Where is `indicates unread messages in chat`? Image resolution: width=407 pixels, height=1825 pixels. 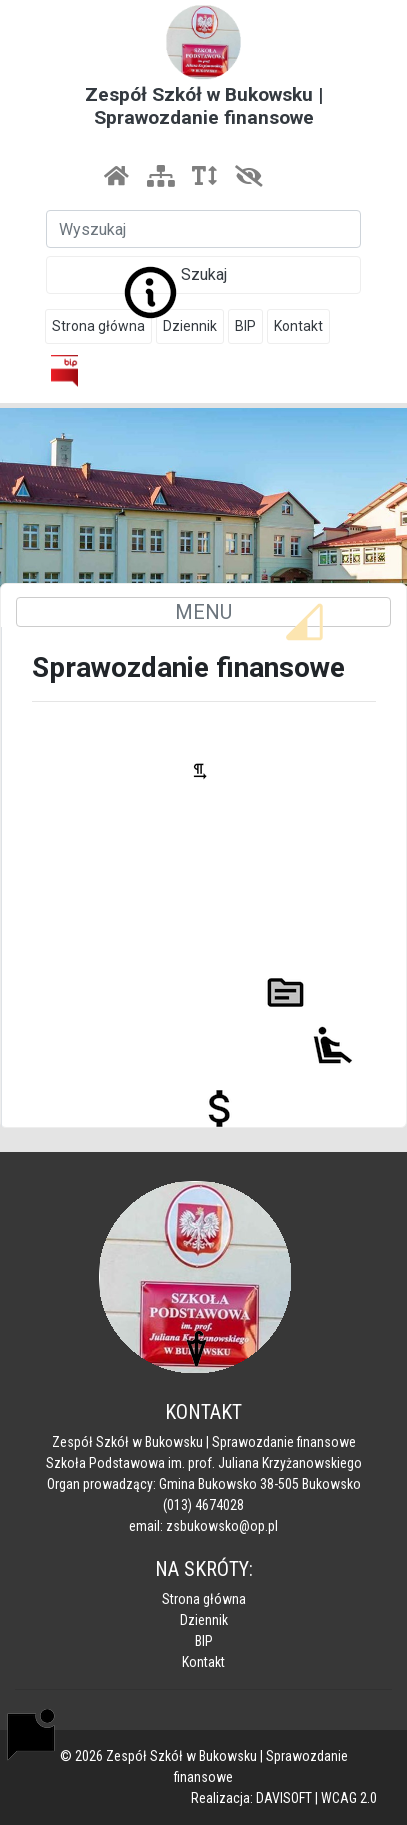 indicates unread messages in chat is located at coordinates (31, 1737).